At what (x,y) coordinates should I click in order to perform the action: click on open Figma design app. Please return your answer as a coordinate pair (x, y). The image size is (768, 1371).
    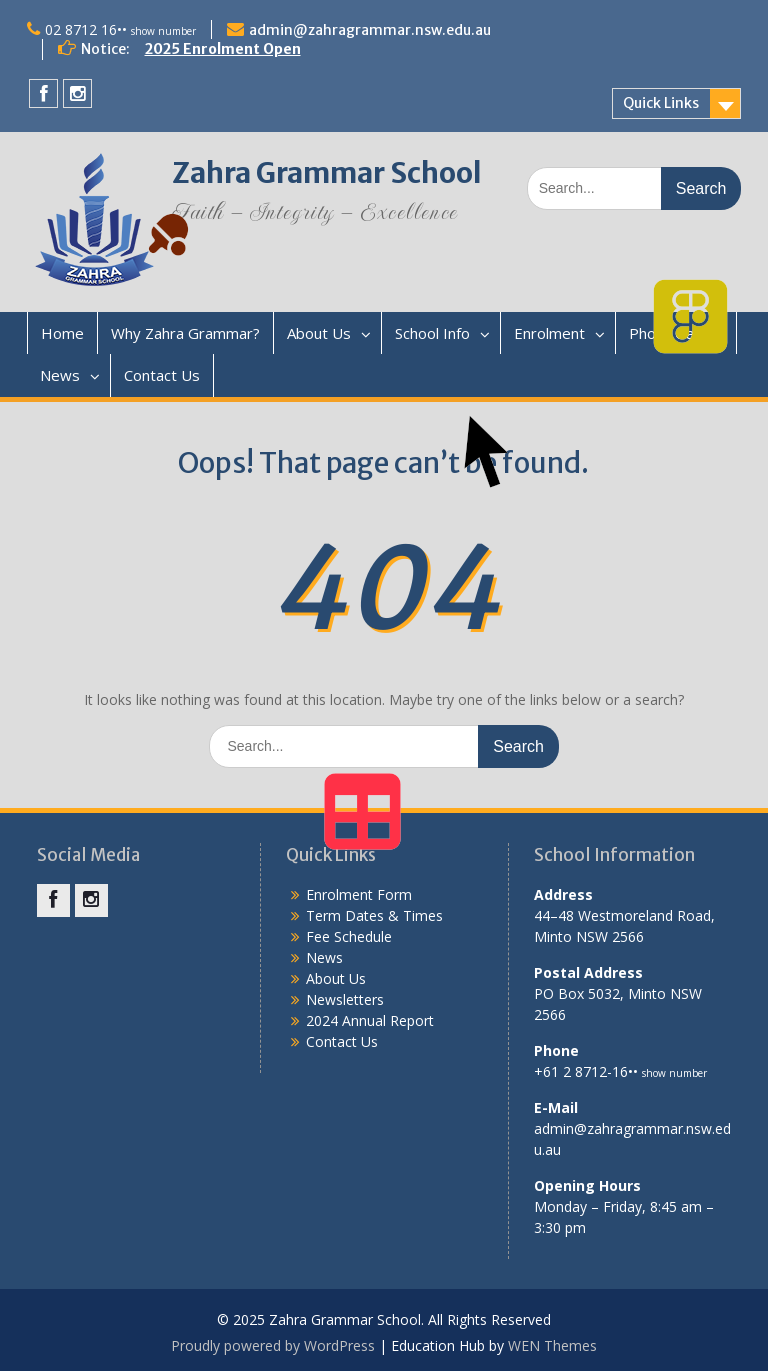
    Looking at the image, I should click on (690, 316).